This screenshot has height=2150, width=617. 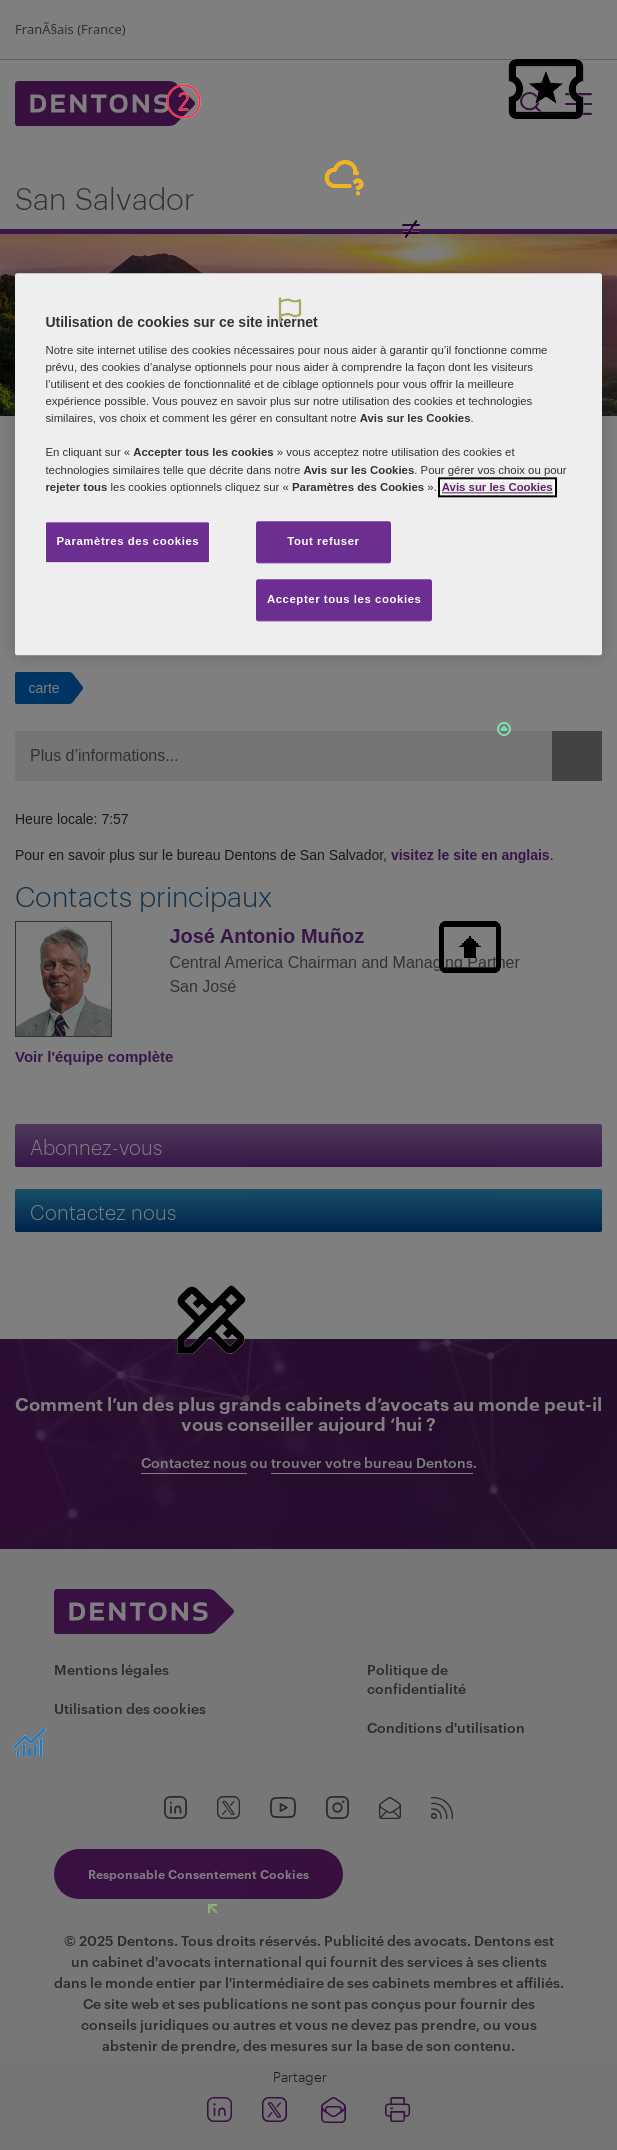 What do you see at coordinates (345, 175) in the screenshot?
I see `cloud storage help or support` at bounding box center [345, 175].